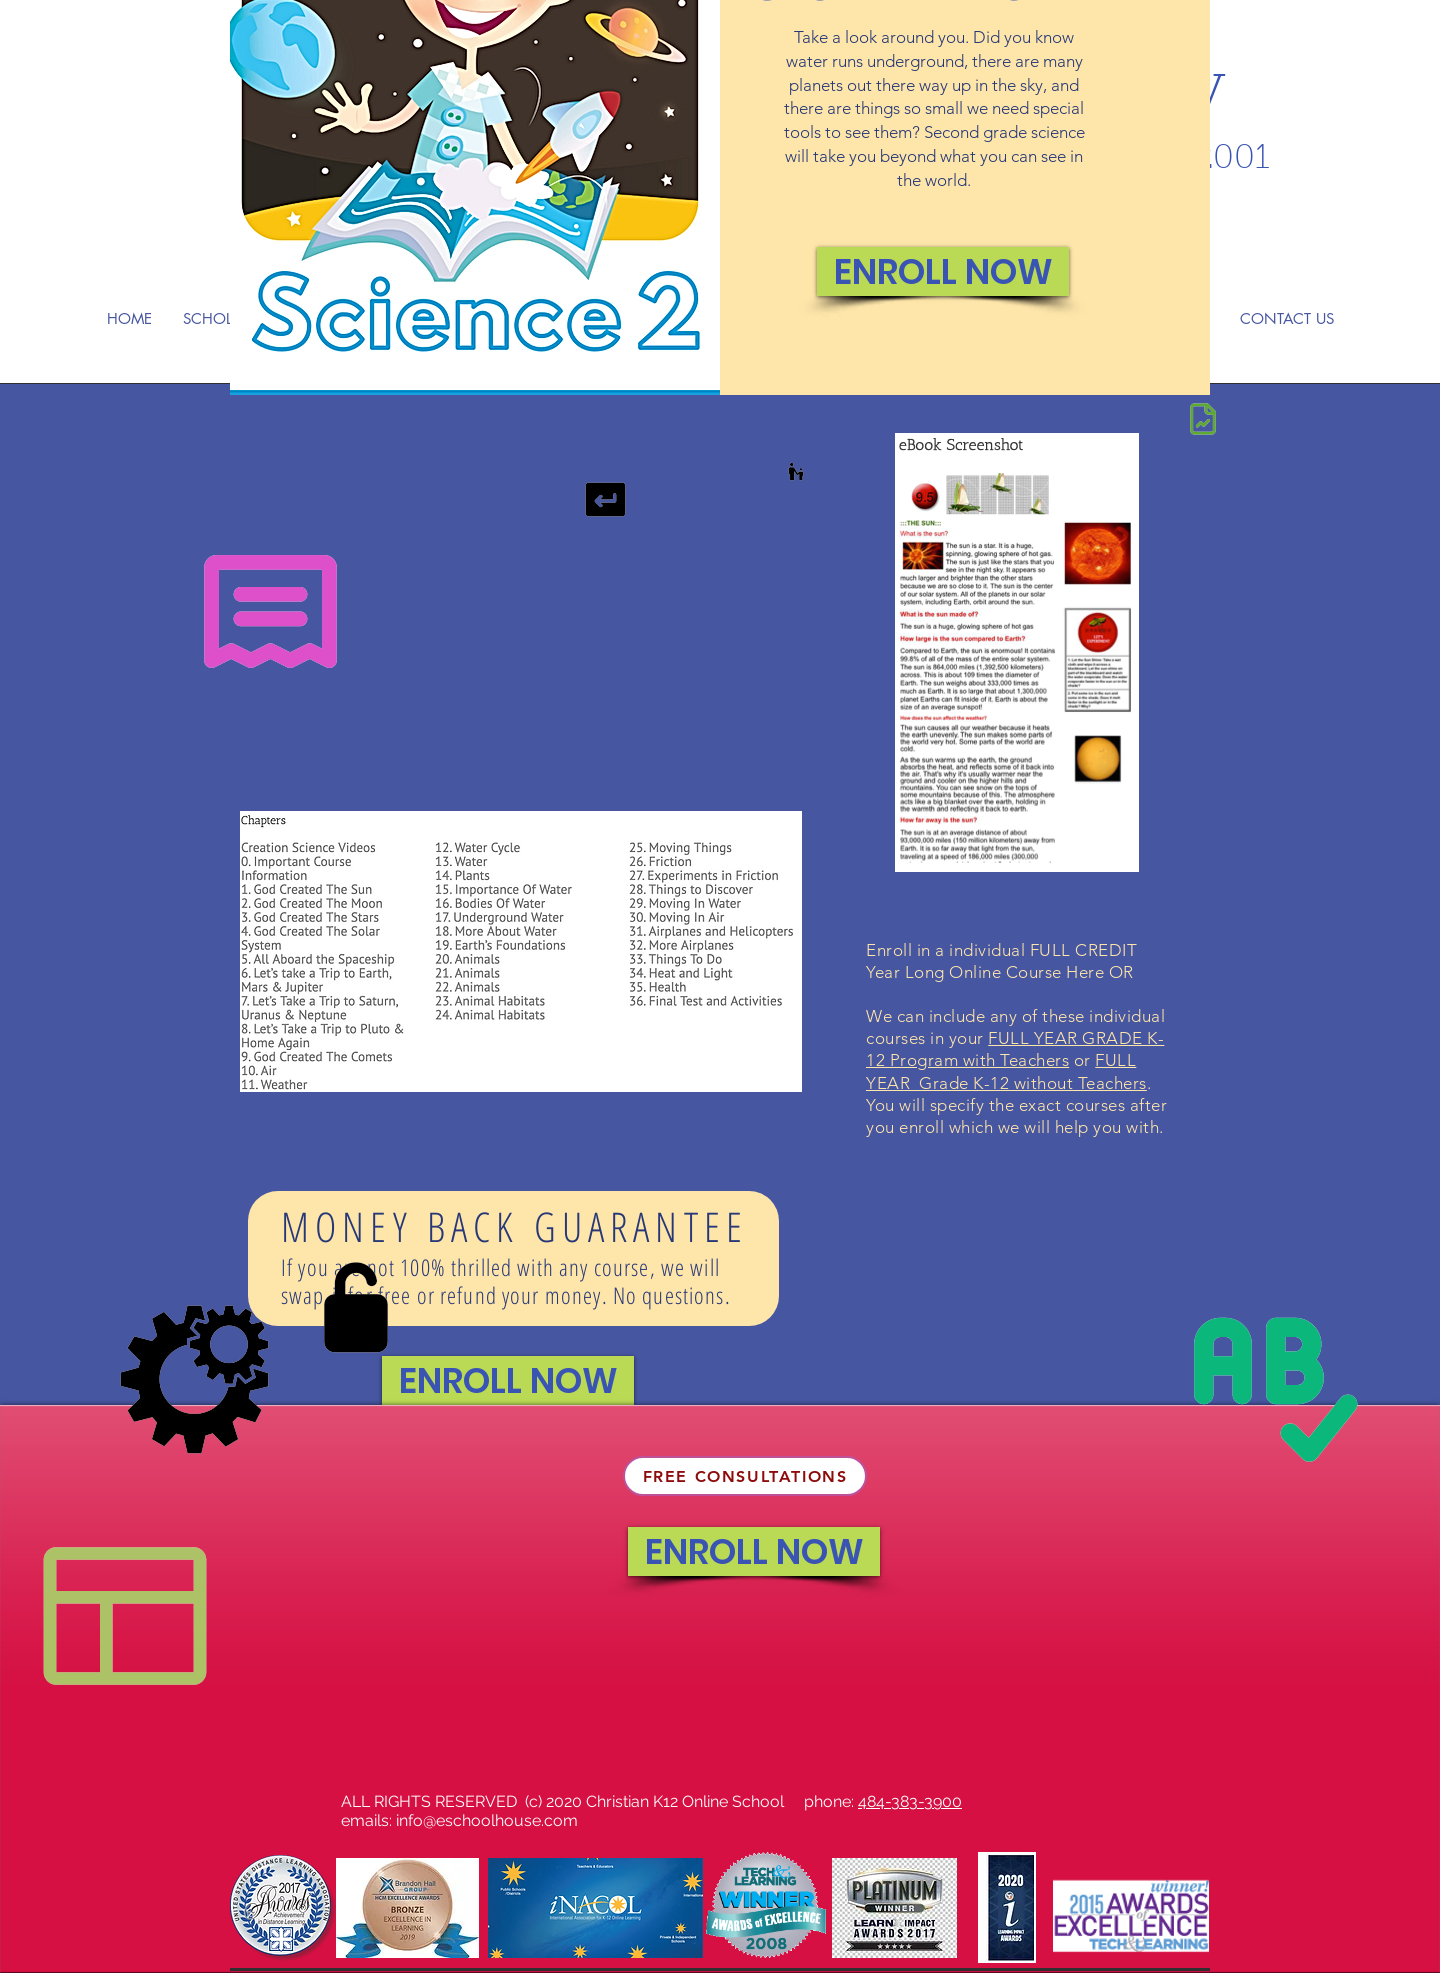  What do you see at coordinates (270, 611) in the screenshot?
I see `view purchase receipt or transaction history` at bounding box center [270, 611].